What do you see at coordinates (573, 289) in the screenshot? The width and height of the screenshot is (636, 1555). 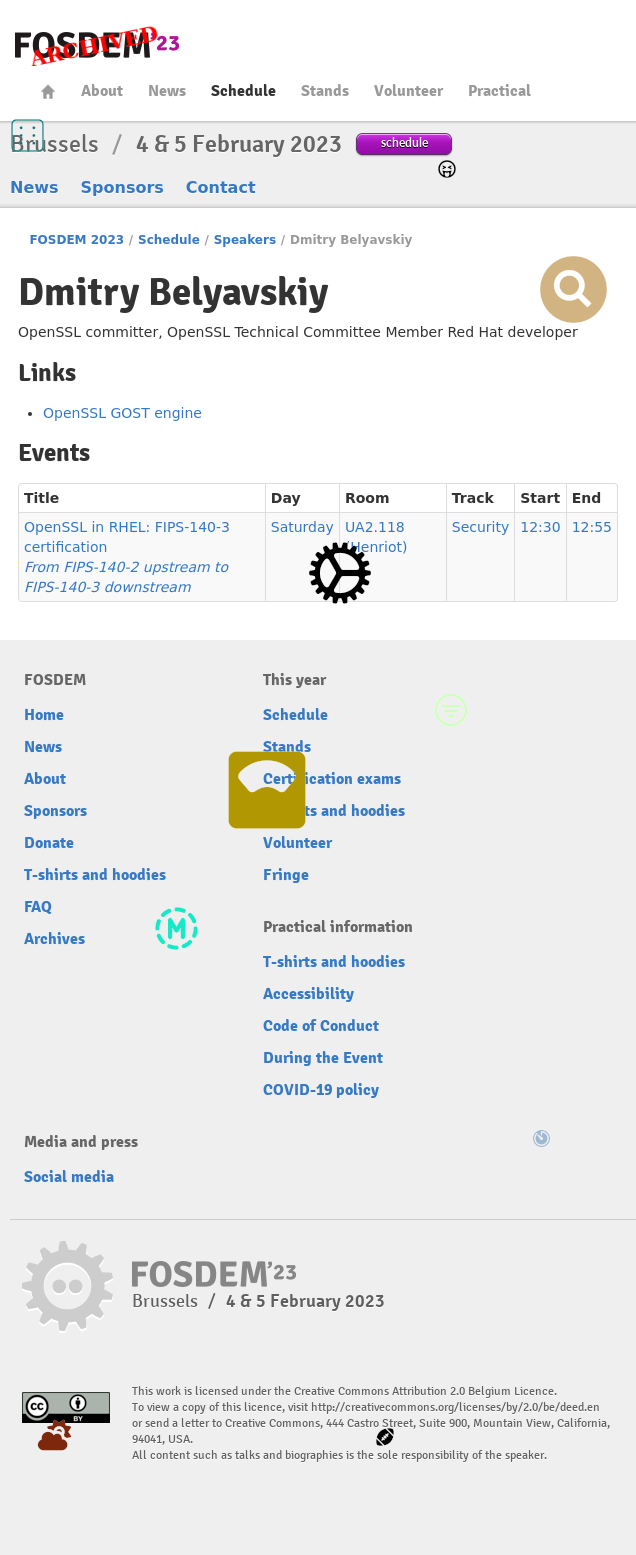 I see `tap to search` at bounding box center [573, 289].